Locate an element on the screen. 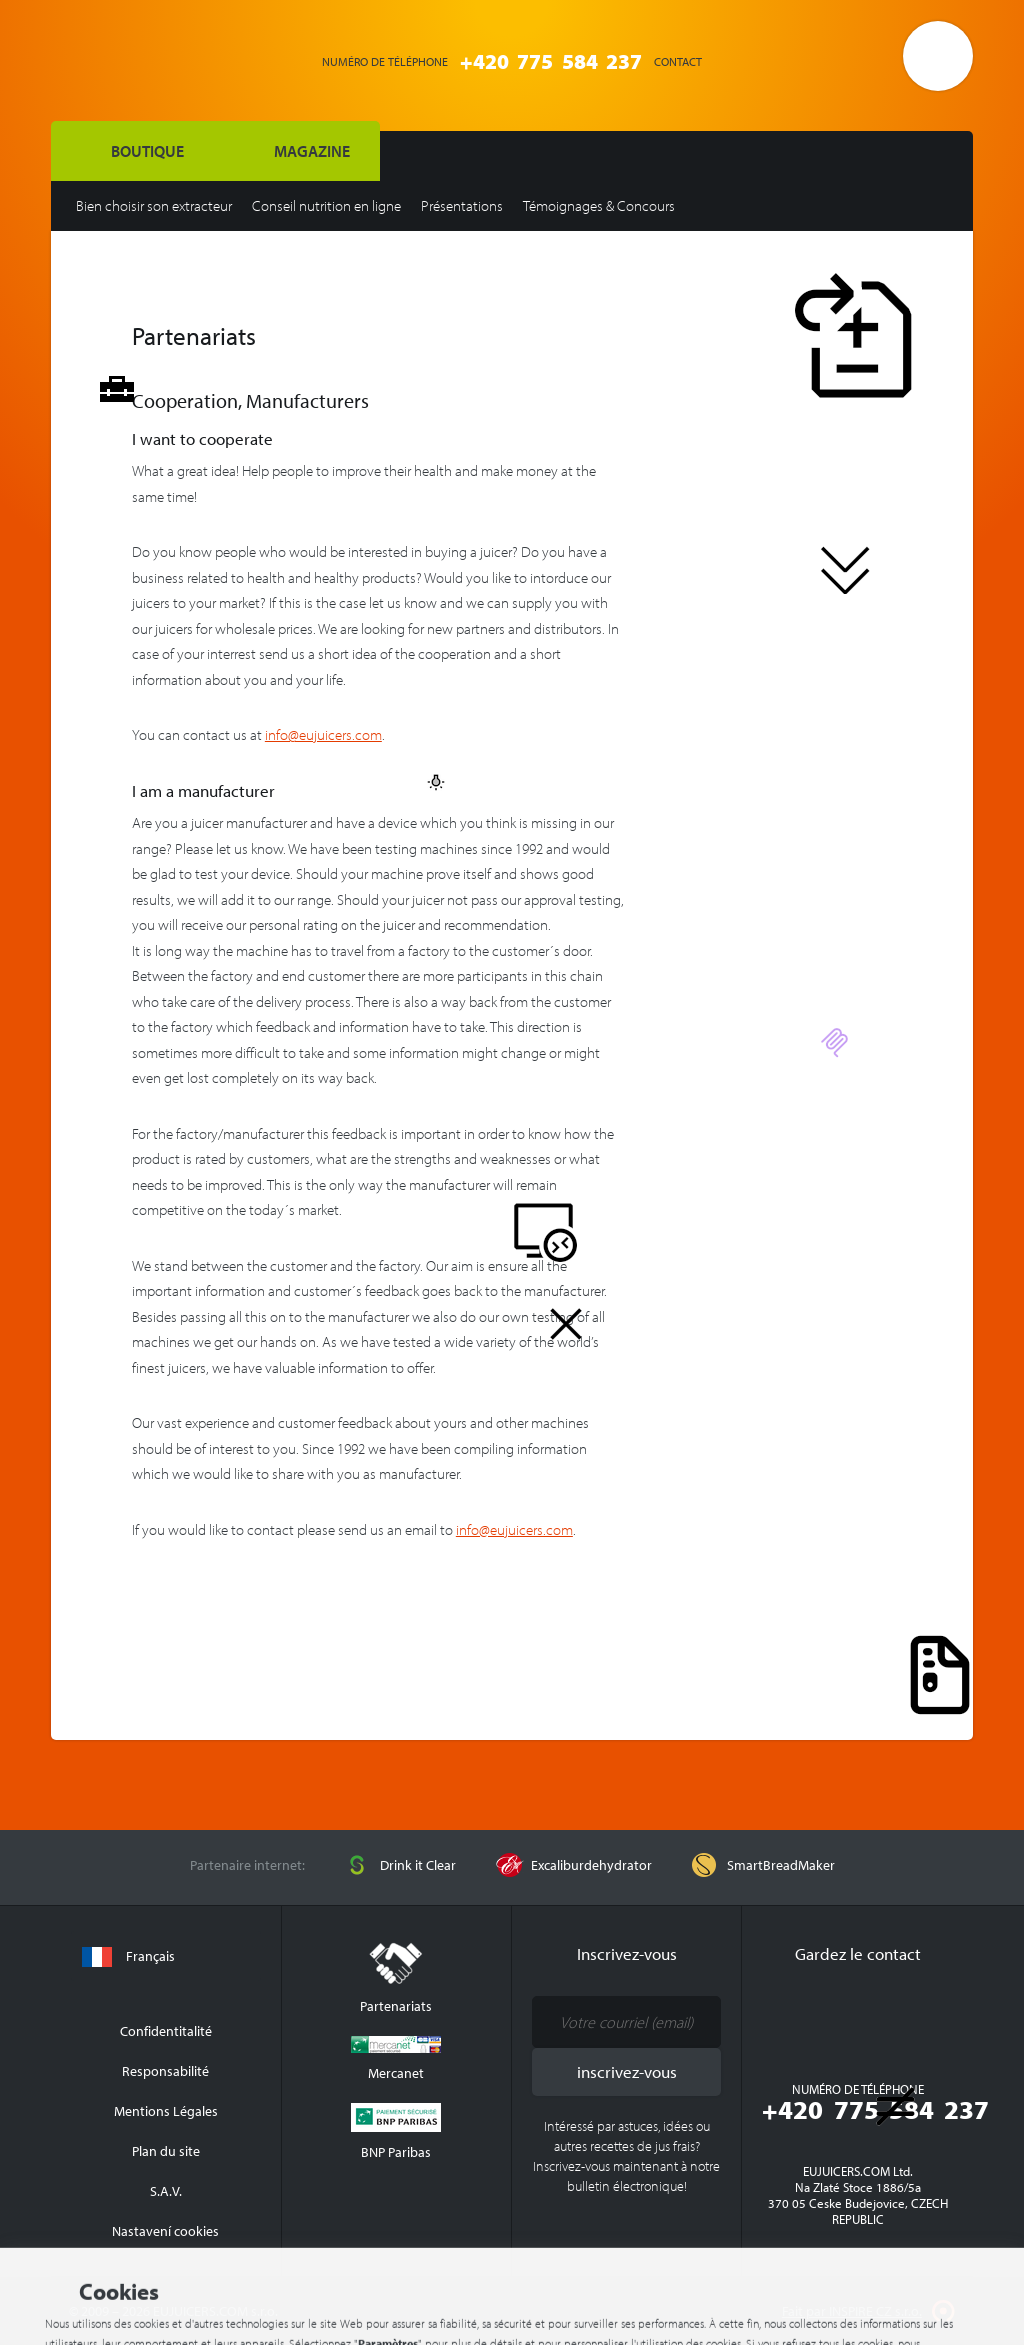 This screenshot has width=1024, height=2345. view changes in a pull request is located at coordinates (861, 339).